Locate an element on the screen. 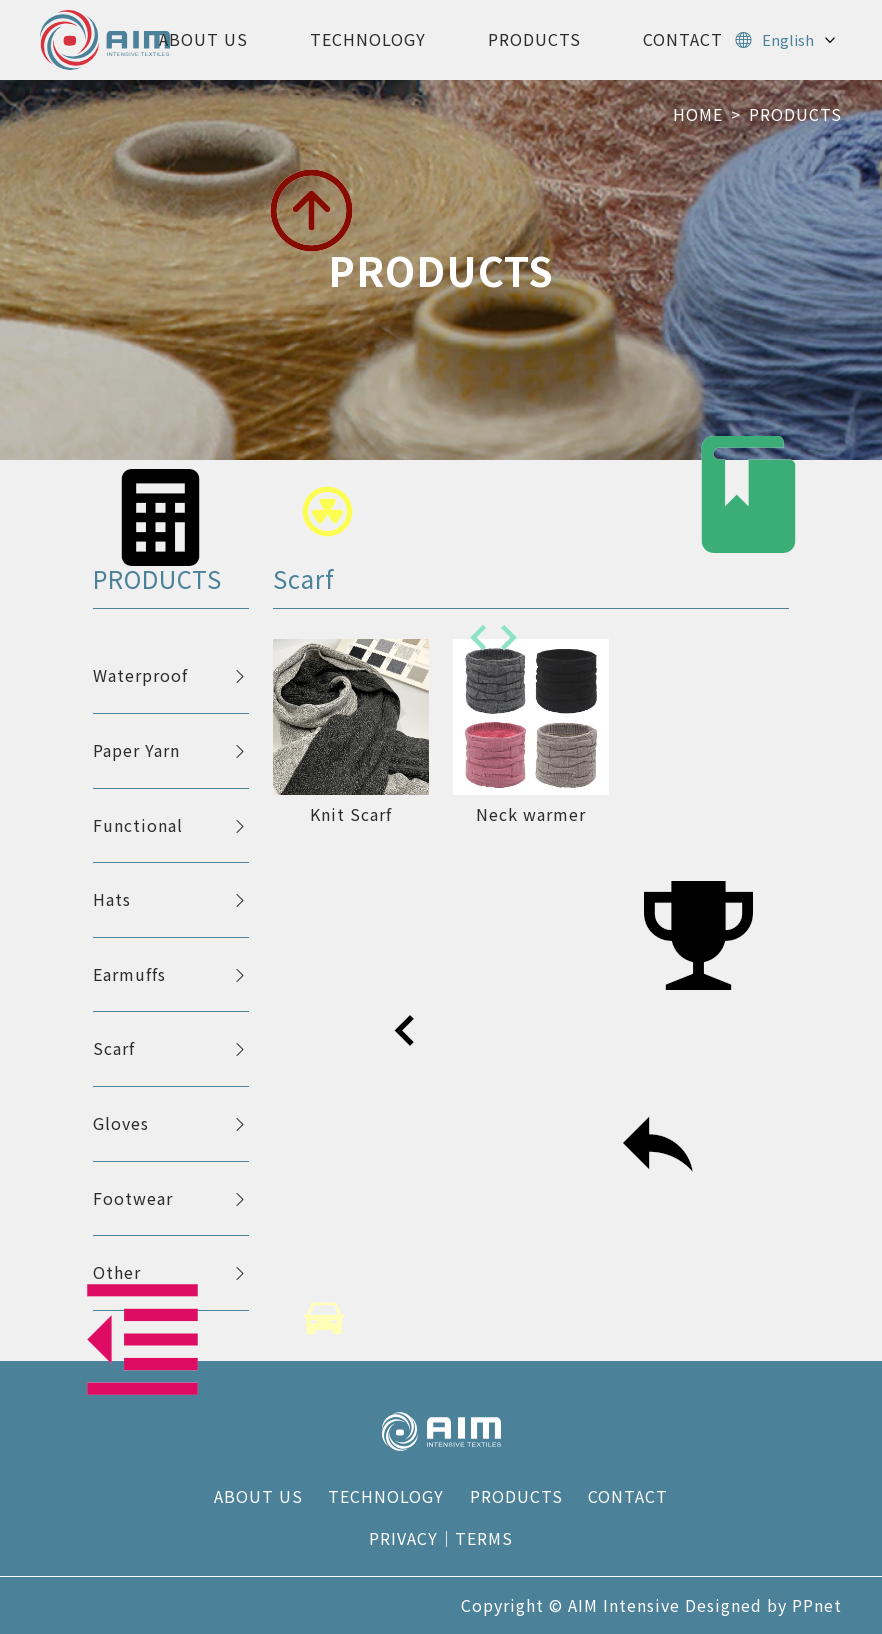 The image size is (882, 1634). scroll to top of page is located at coordinates (311, 210).